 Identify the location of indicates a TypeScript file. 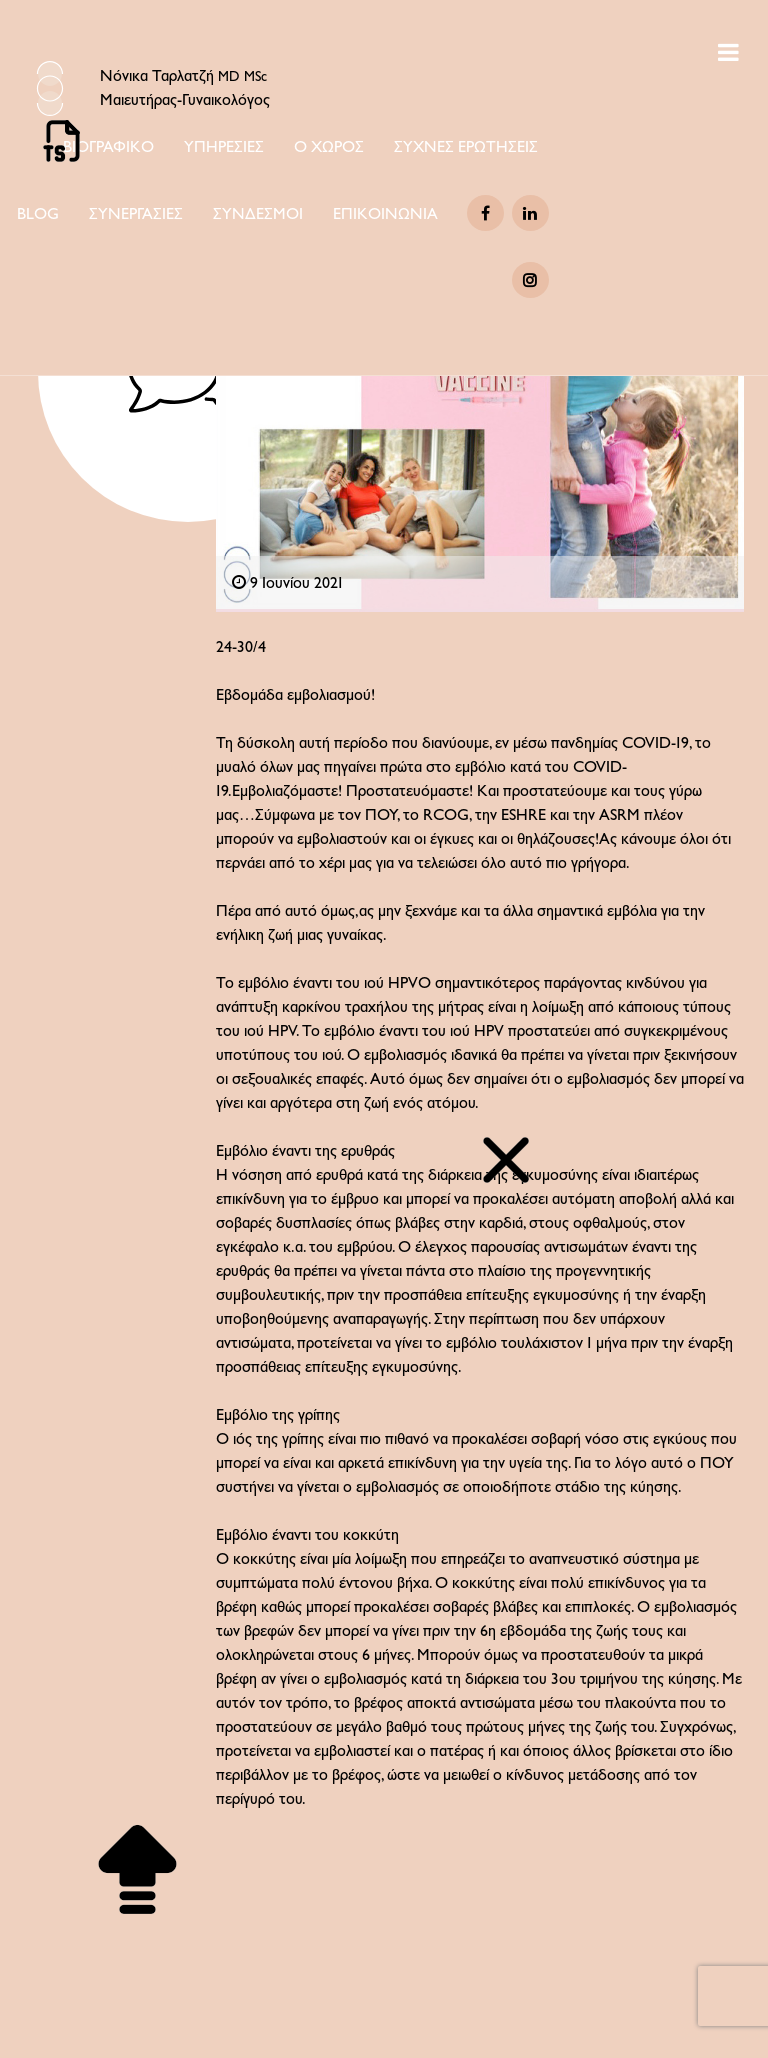
(63, 141).